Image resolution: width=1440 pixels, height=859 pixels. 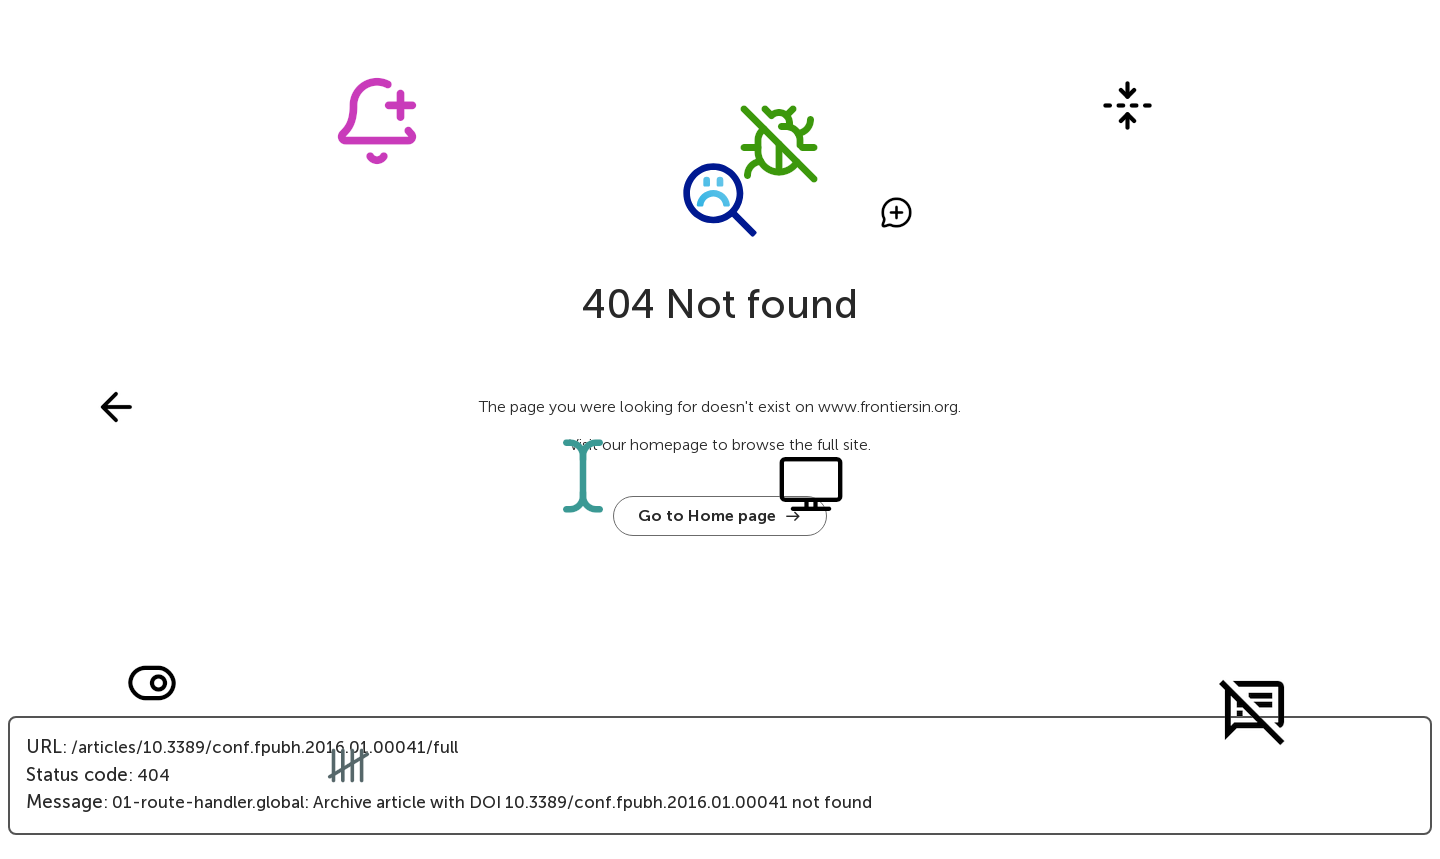 I want to click on go back to the previous screen, so click(x=116, y=407).